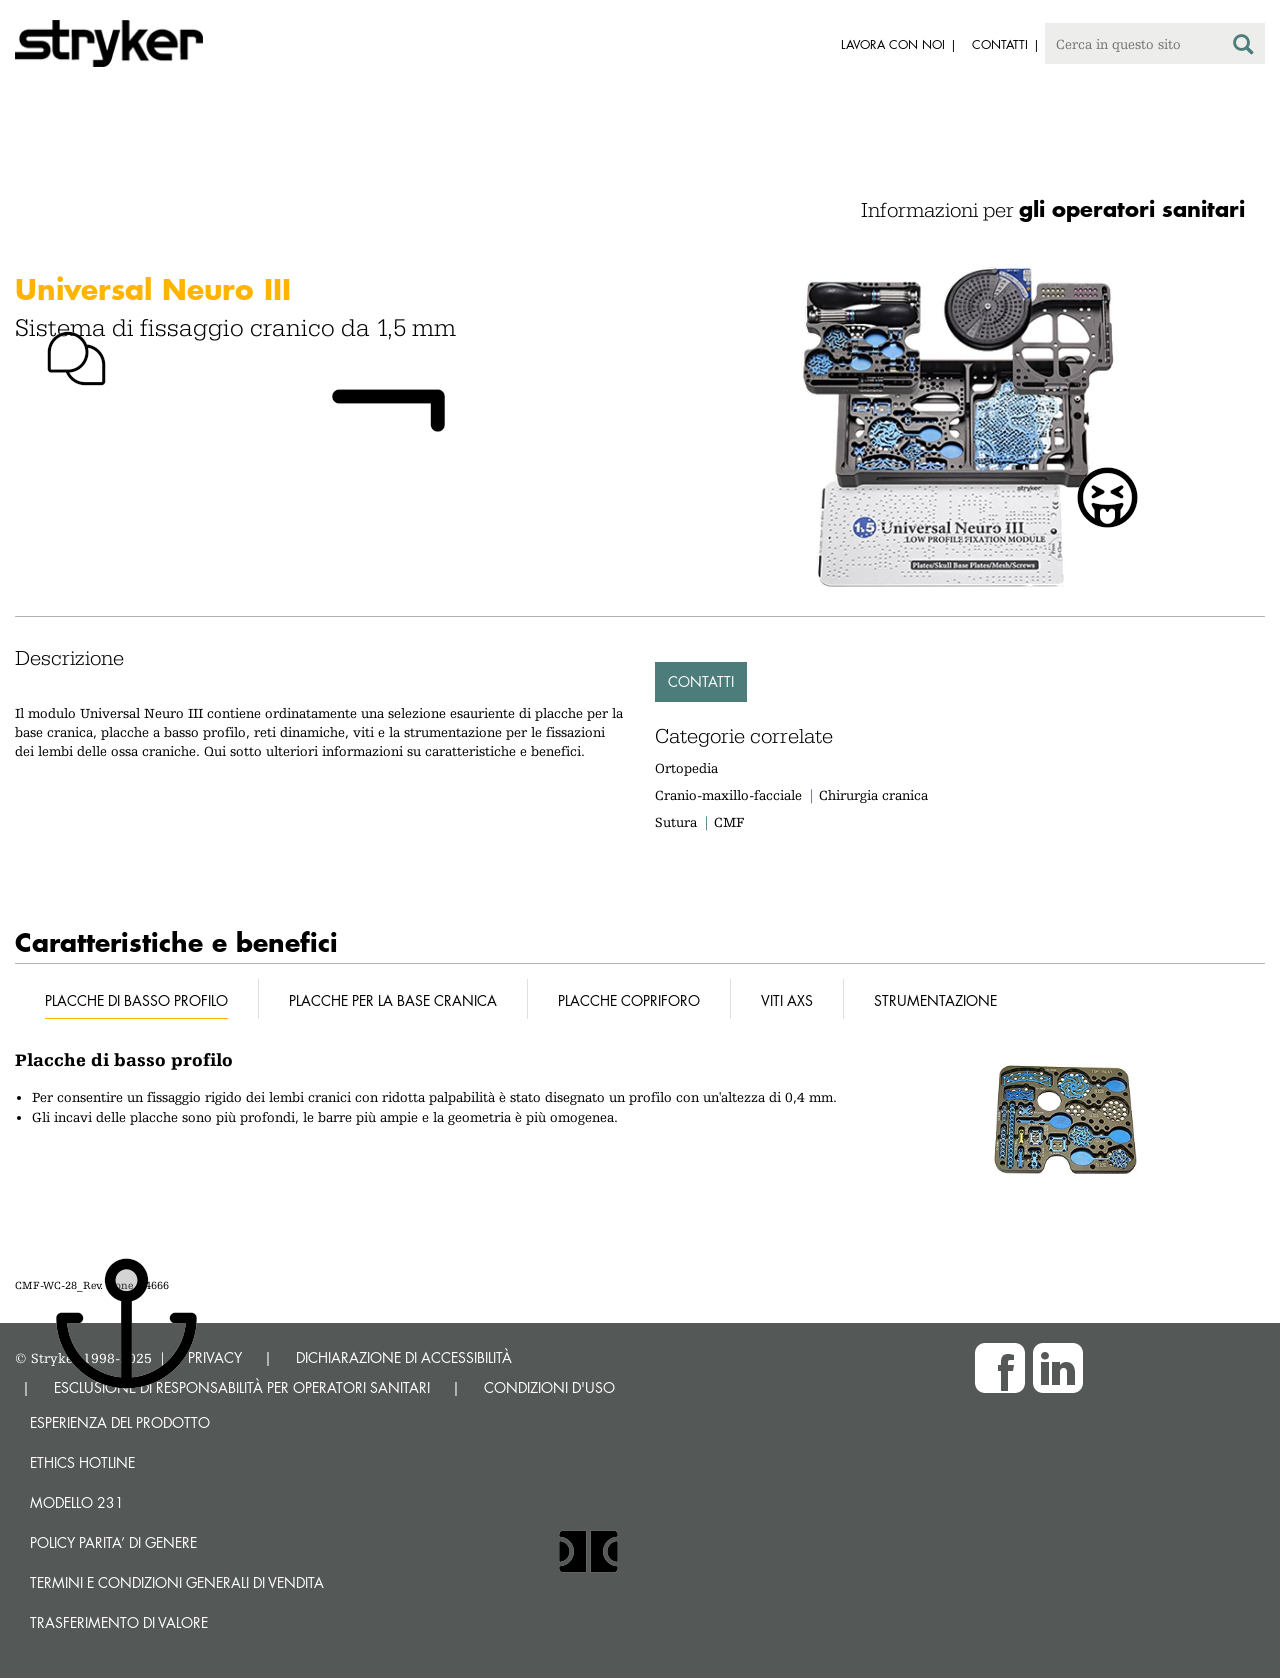 The height and width of the screenshot is (1678, 1280). Describe the element at coordinates (388, 396) in the screenshot. I see `logical NOT operator symbol` at that location.